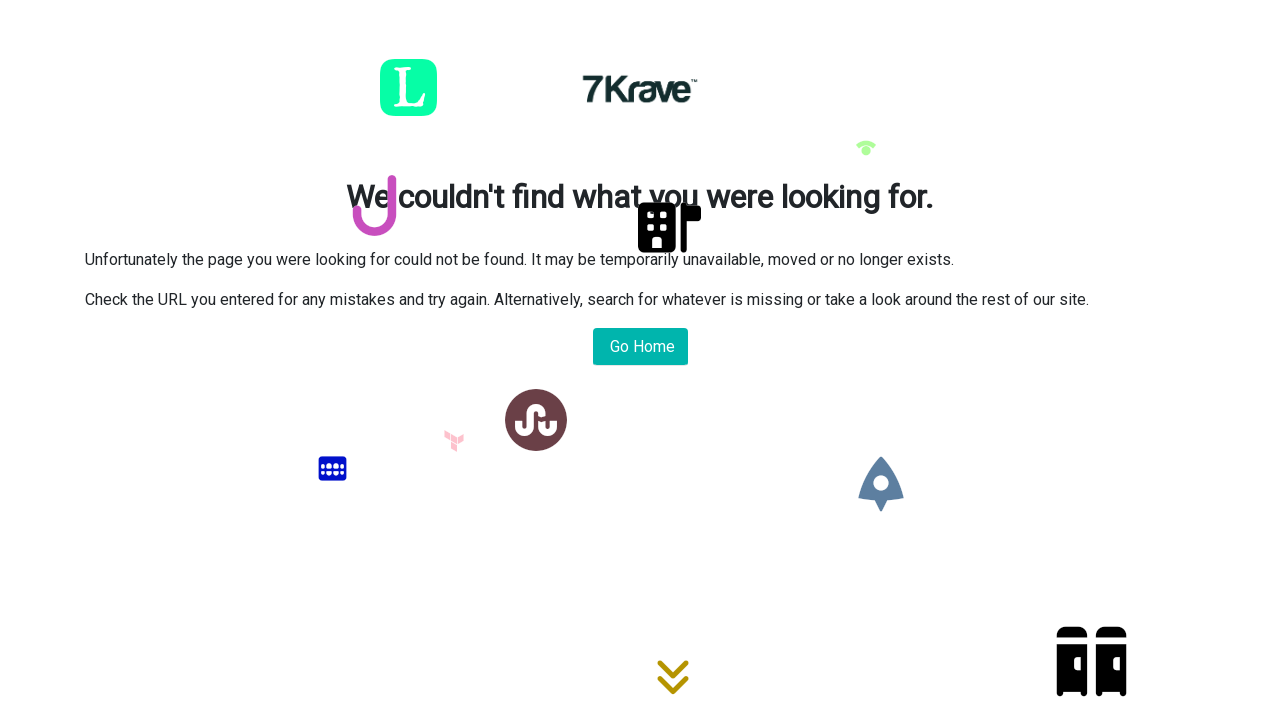  Describe the element at coordinates (881, 483) in the screenshot. I see `launch or start an application` at that location.